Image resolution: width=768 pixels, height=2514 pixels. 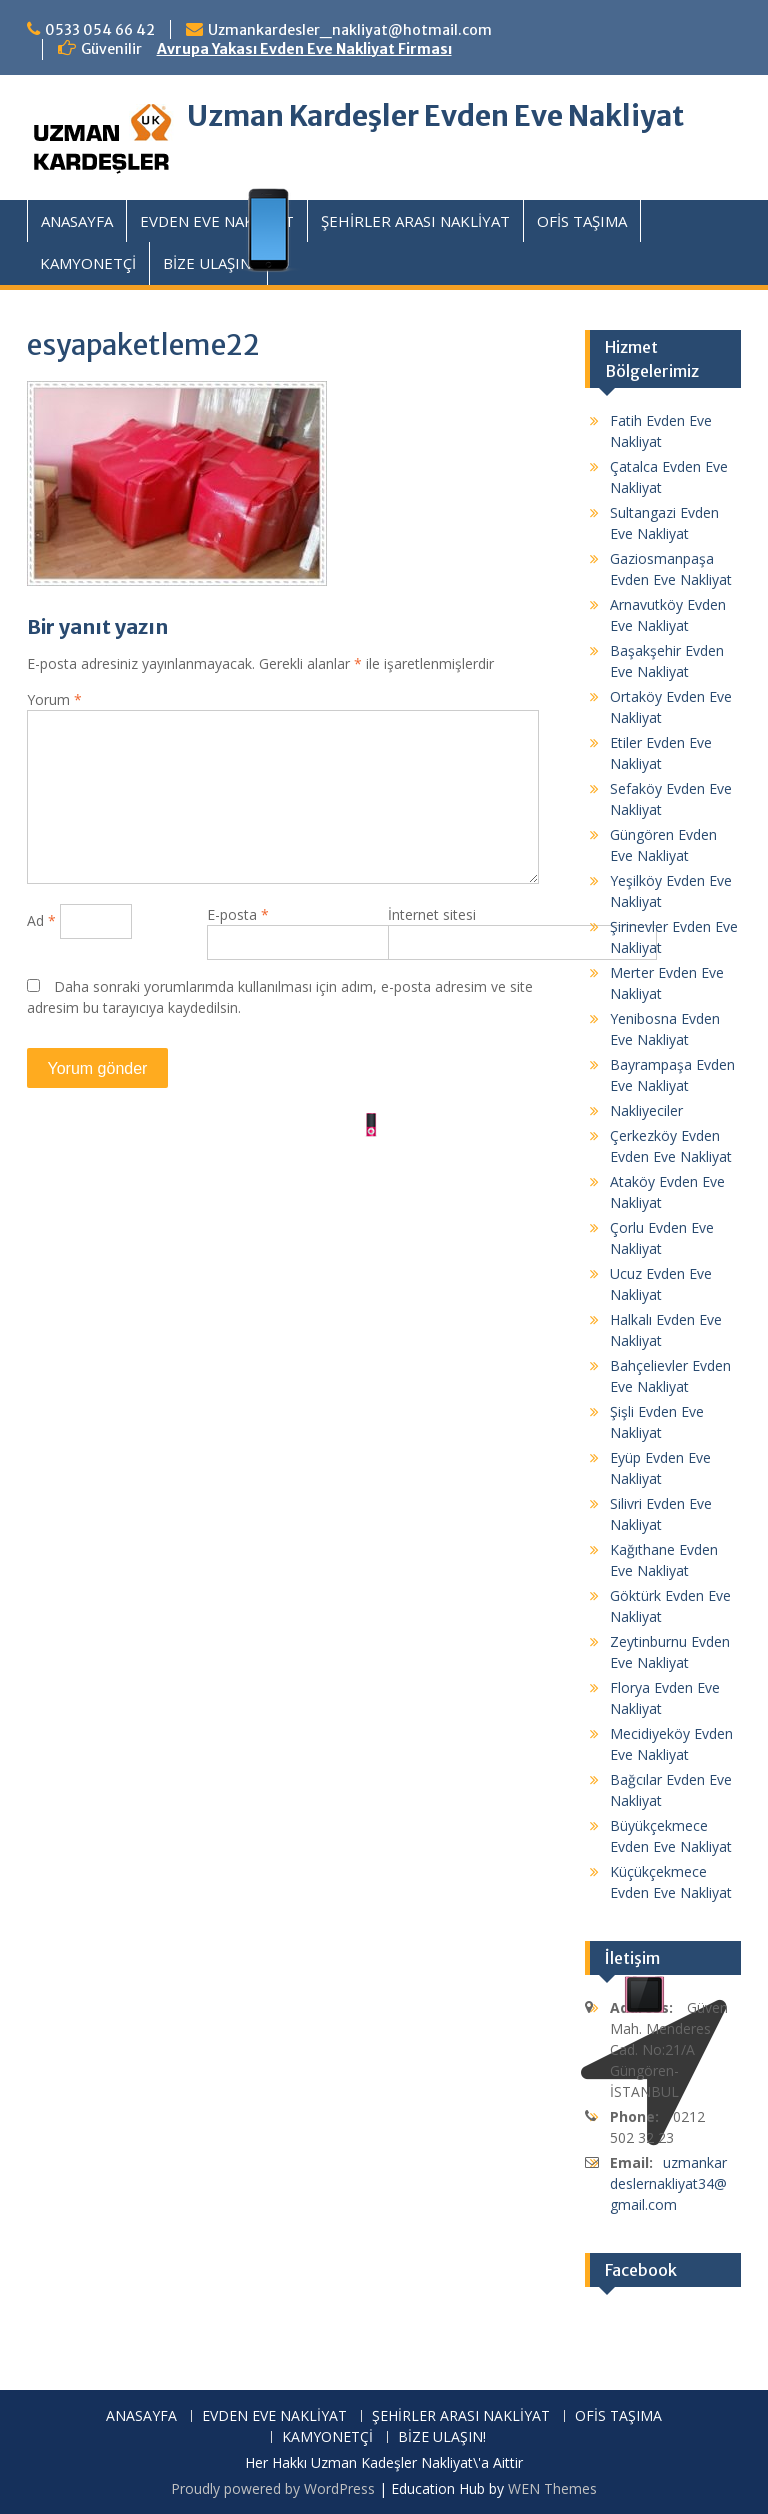 I want to click on indicates a connected iPhone device, so click(x=268, y=230).